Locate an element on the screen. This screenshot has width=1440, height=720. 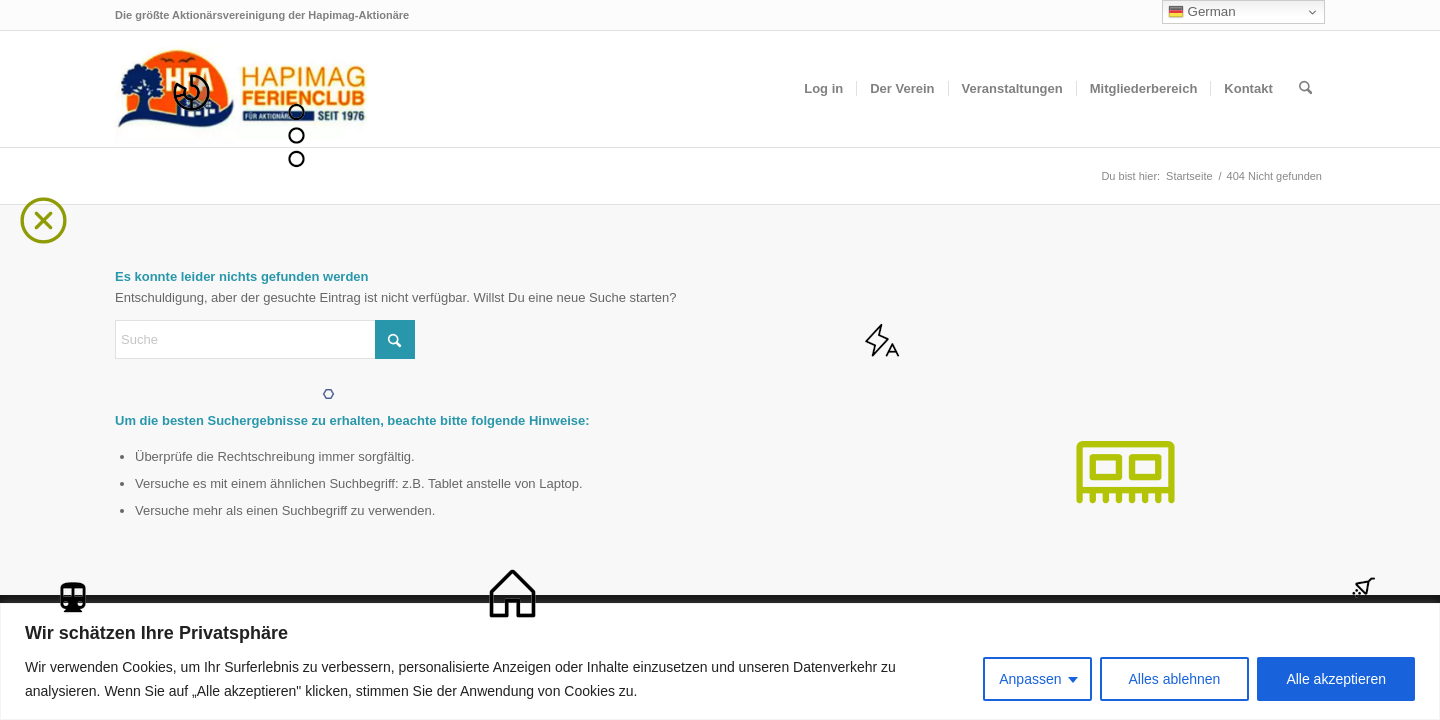
view system memory or RAM usage is located at coordinates (1125, 470).